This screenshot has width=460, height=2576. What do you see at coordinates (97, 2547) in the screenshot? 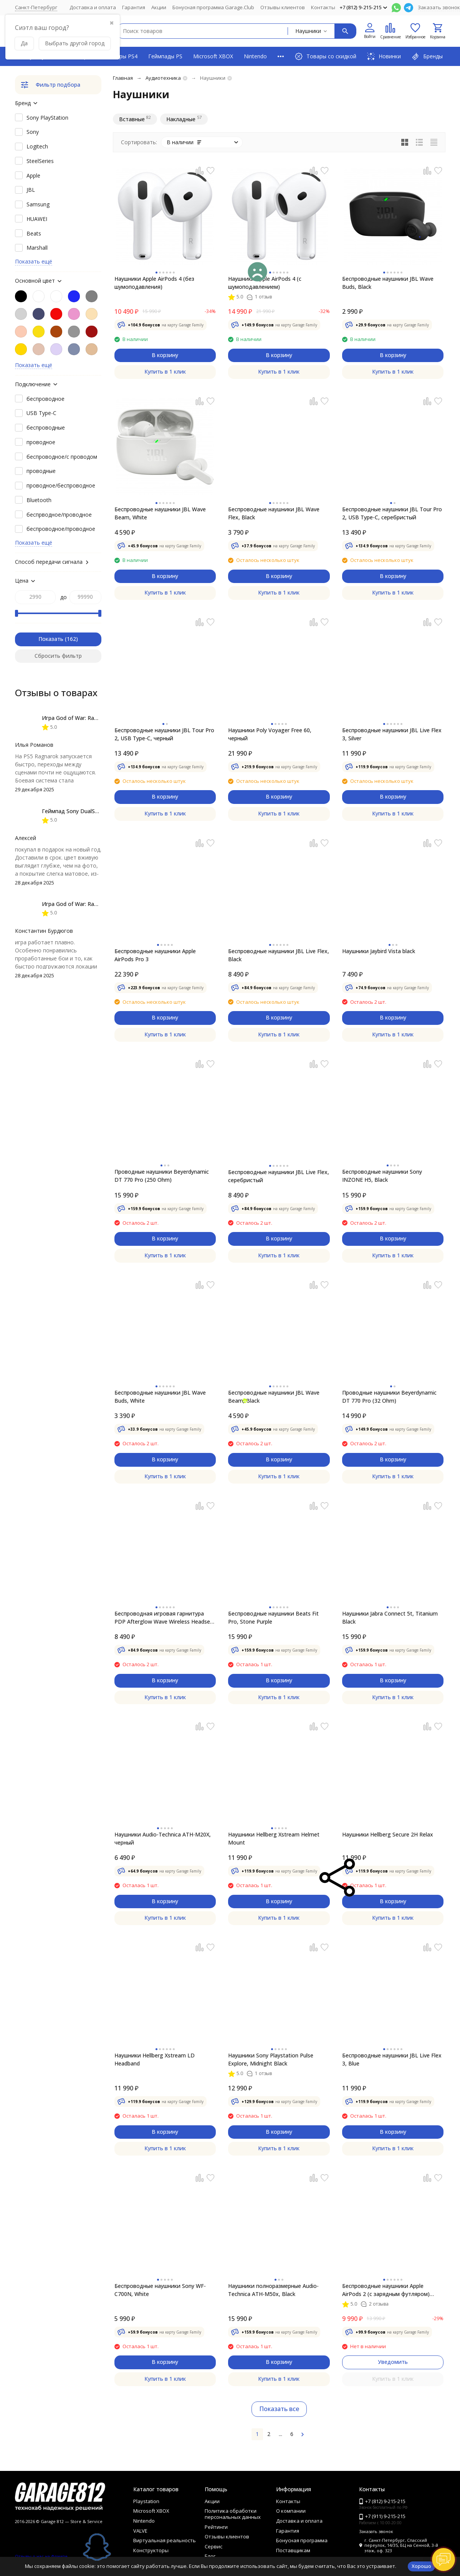
I see `open snapchat app` at bounding box center [97, 2547].